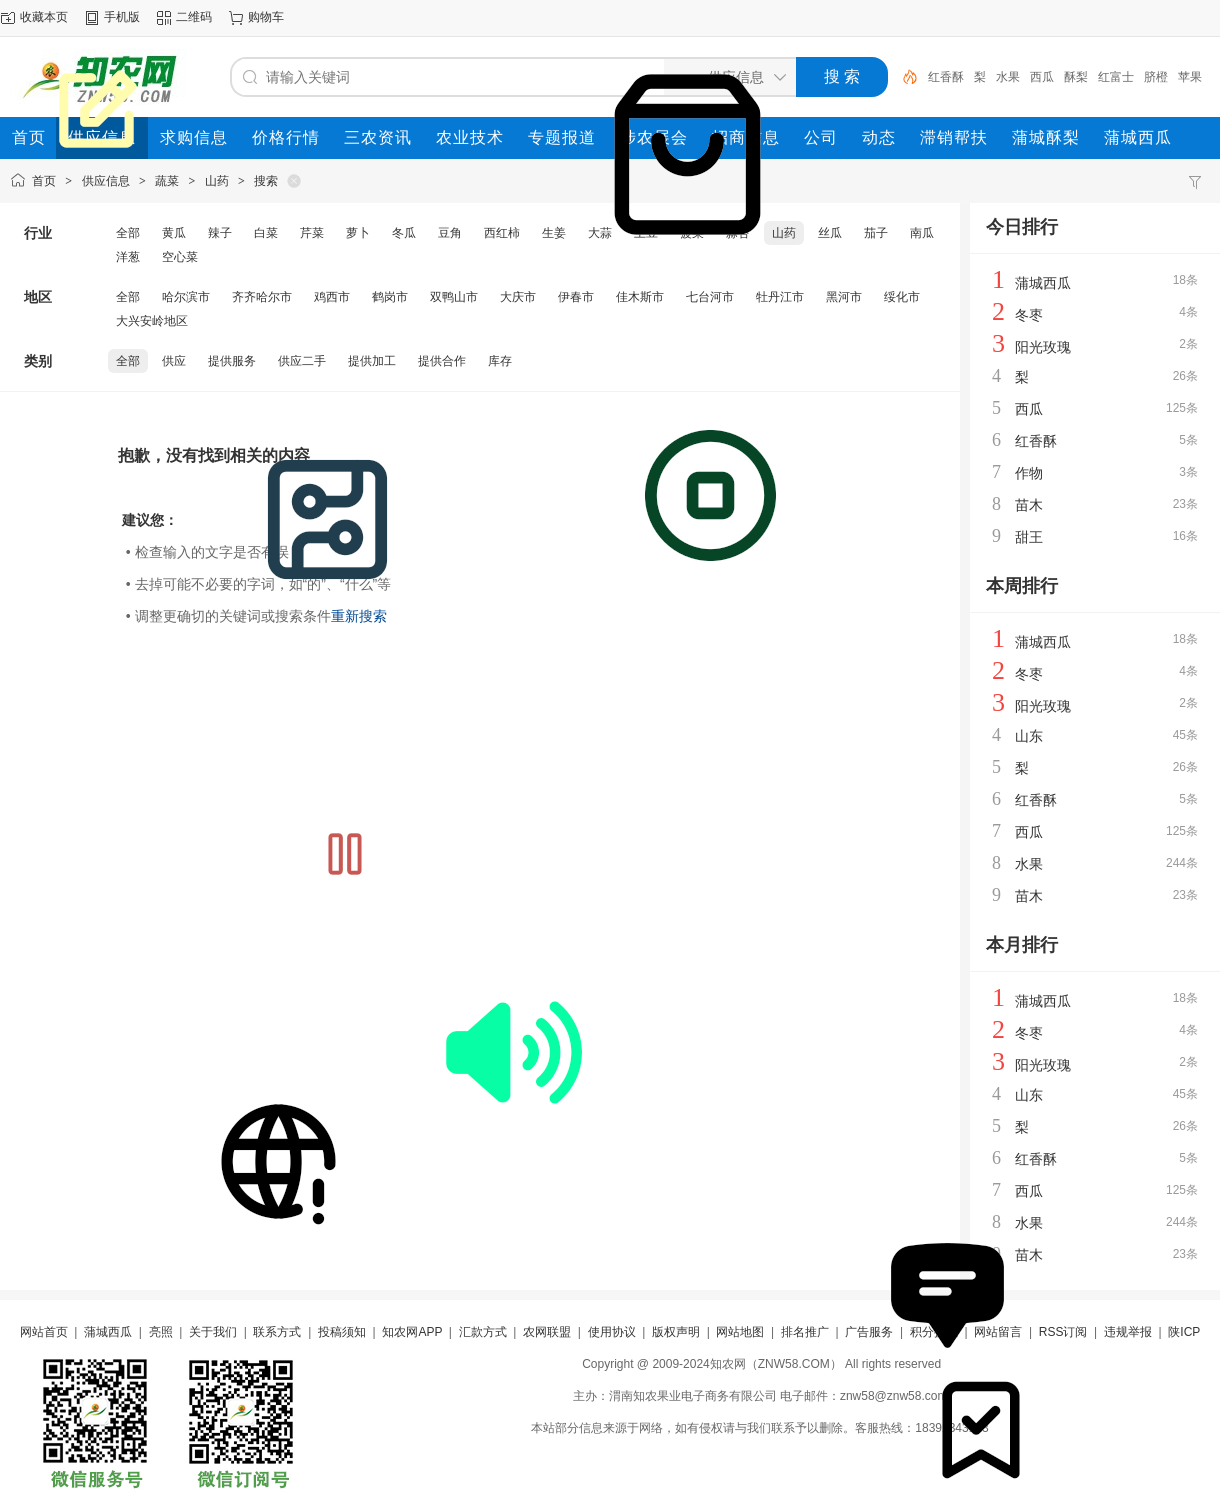  What do you see at coordinates (687, 154) in the screenshot?
I see `view your shopping cart` at bounding box center [687, 154].